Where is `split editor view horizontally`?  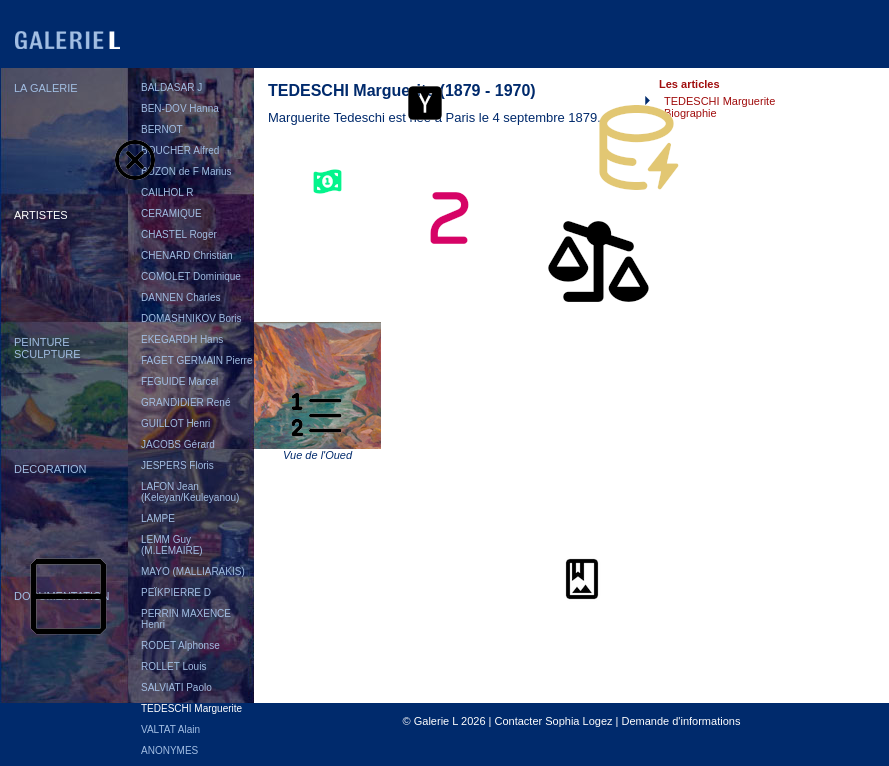
split editor view horizontally is located at coordinates (65, 593).